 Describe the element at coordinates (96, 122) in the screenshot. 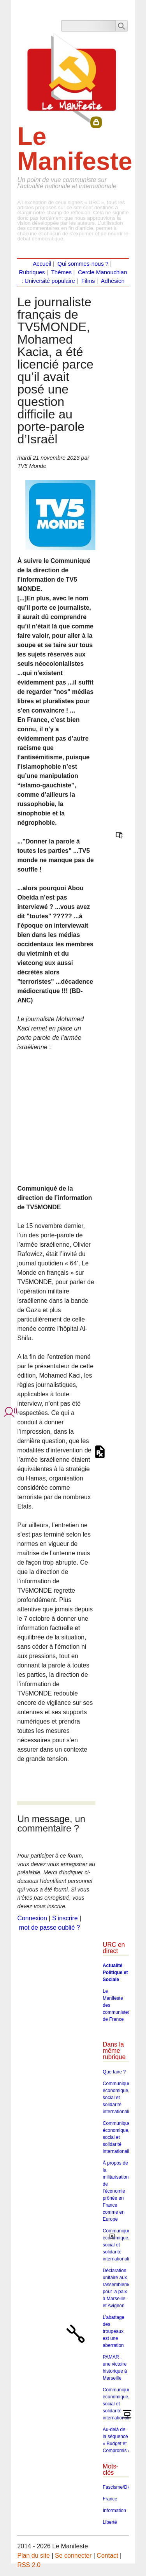

I see `access security or privacy settings` at that location.